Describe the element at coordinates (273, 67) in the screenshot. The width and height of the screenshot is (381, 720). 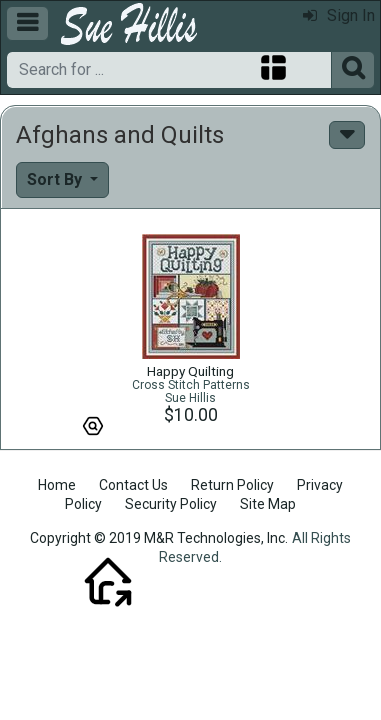
I see `view data in table format` at that location.